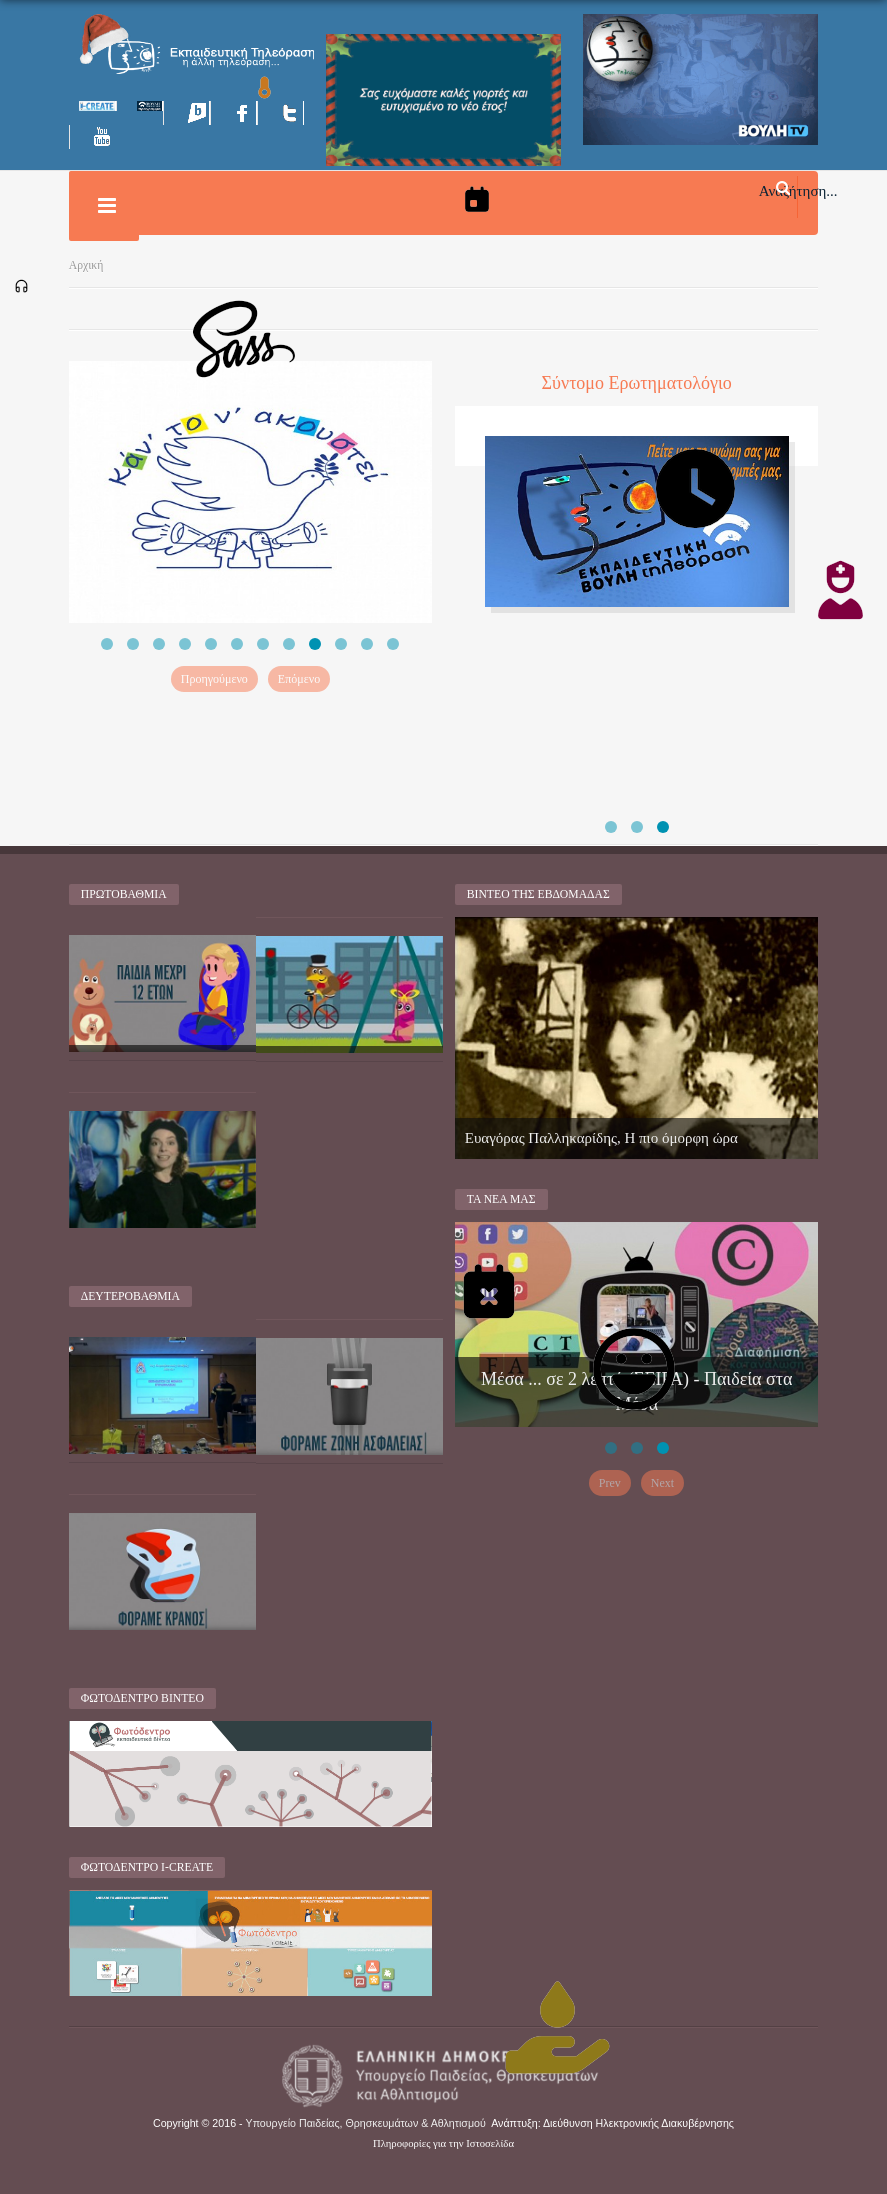  What do you see at coordinates (489, 1293) in the screenshot?
I see `cancel or delete a scheduled event` at bounding box center [489, 1293].